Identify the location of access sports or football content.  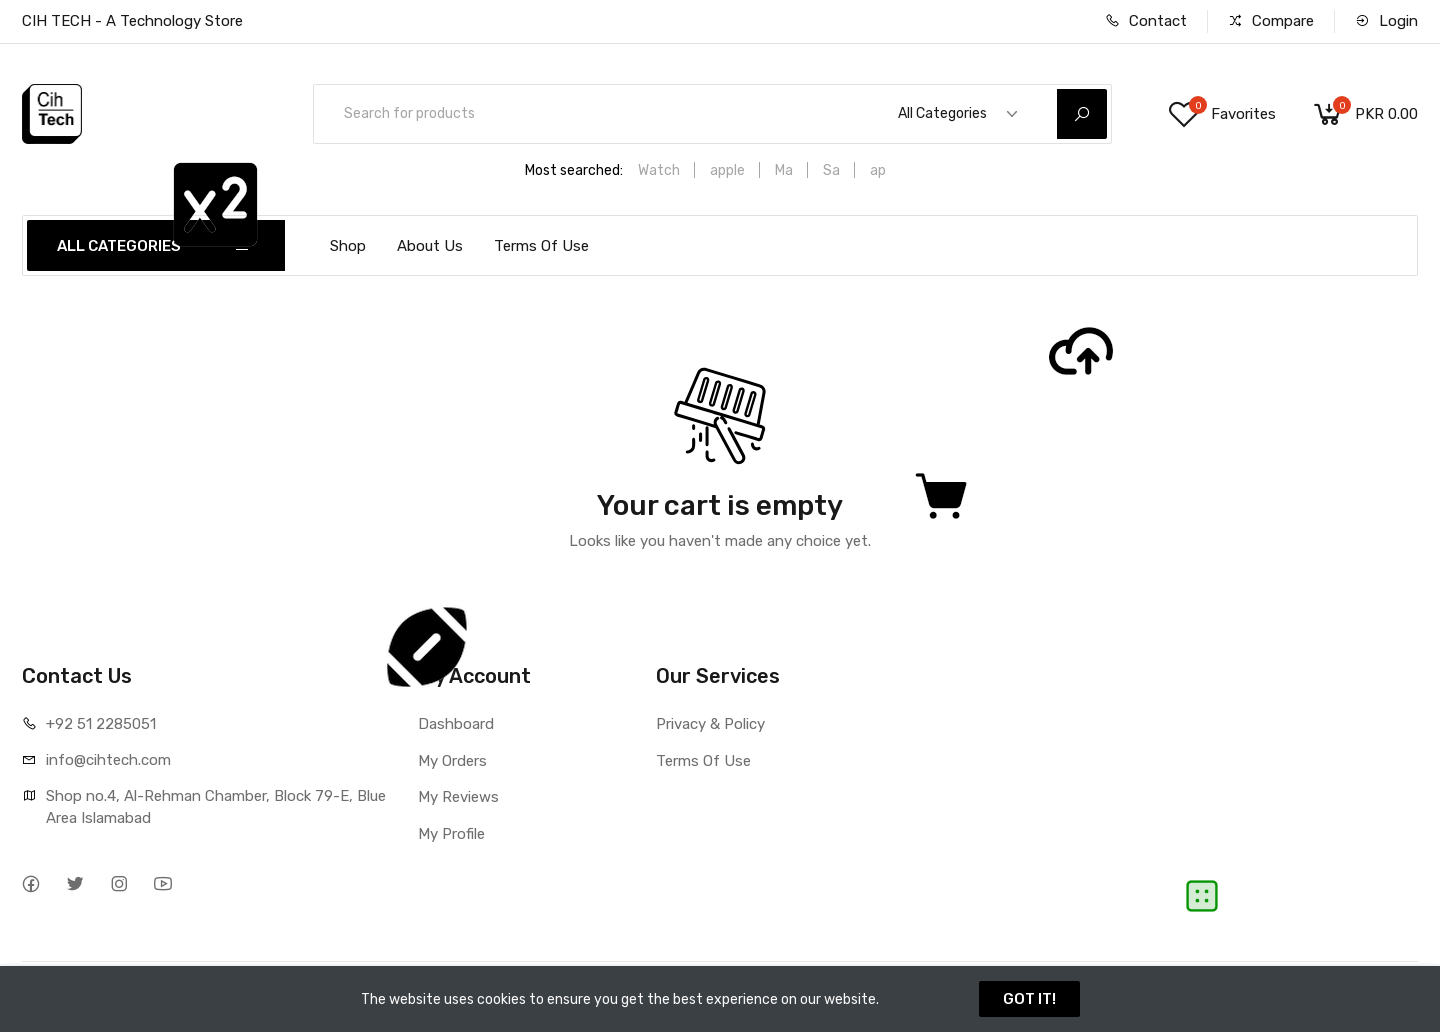
(427, 647).